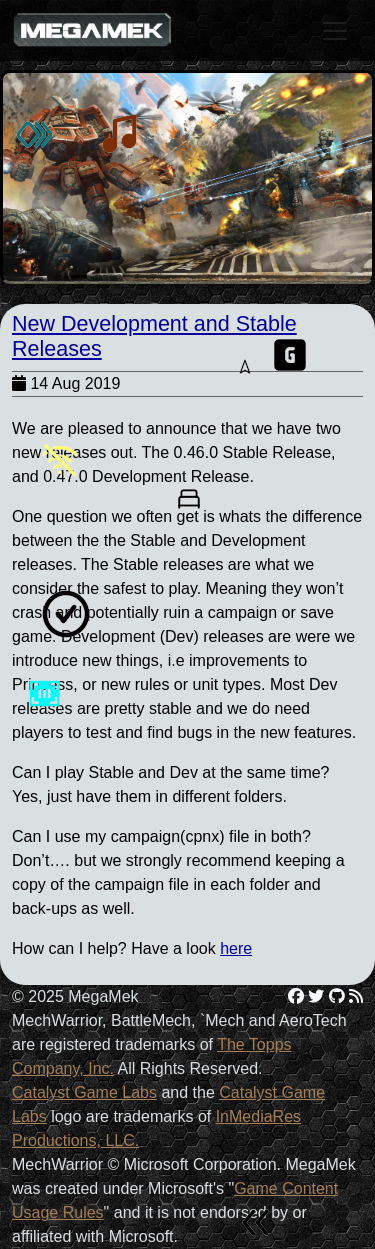 The image size is (375, 1249). I want to click on confirms a completed action or task, so click(66, 614).